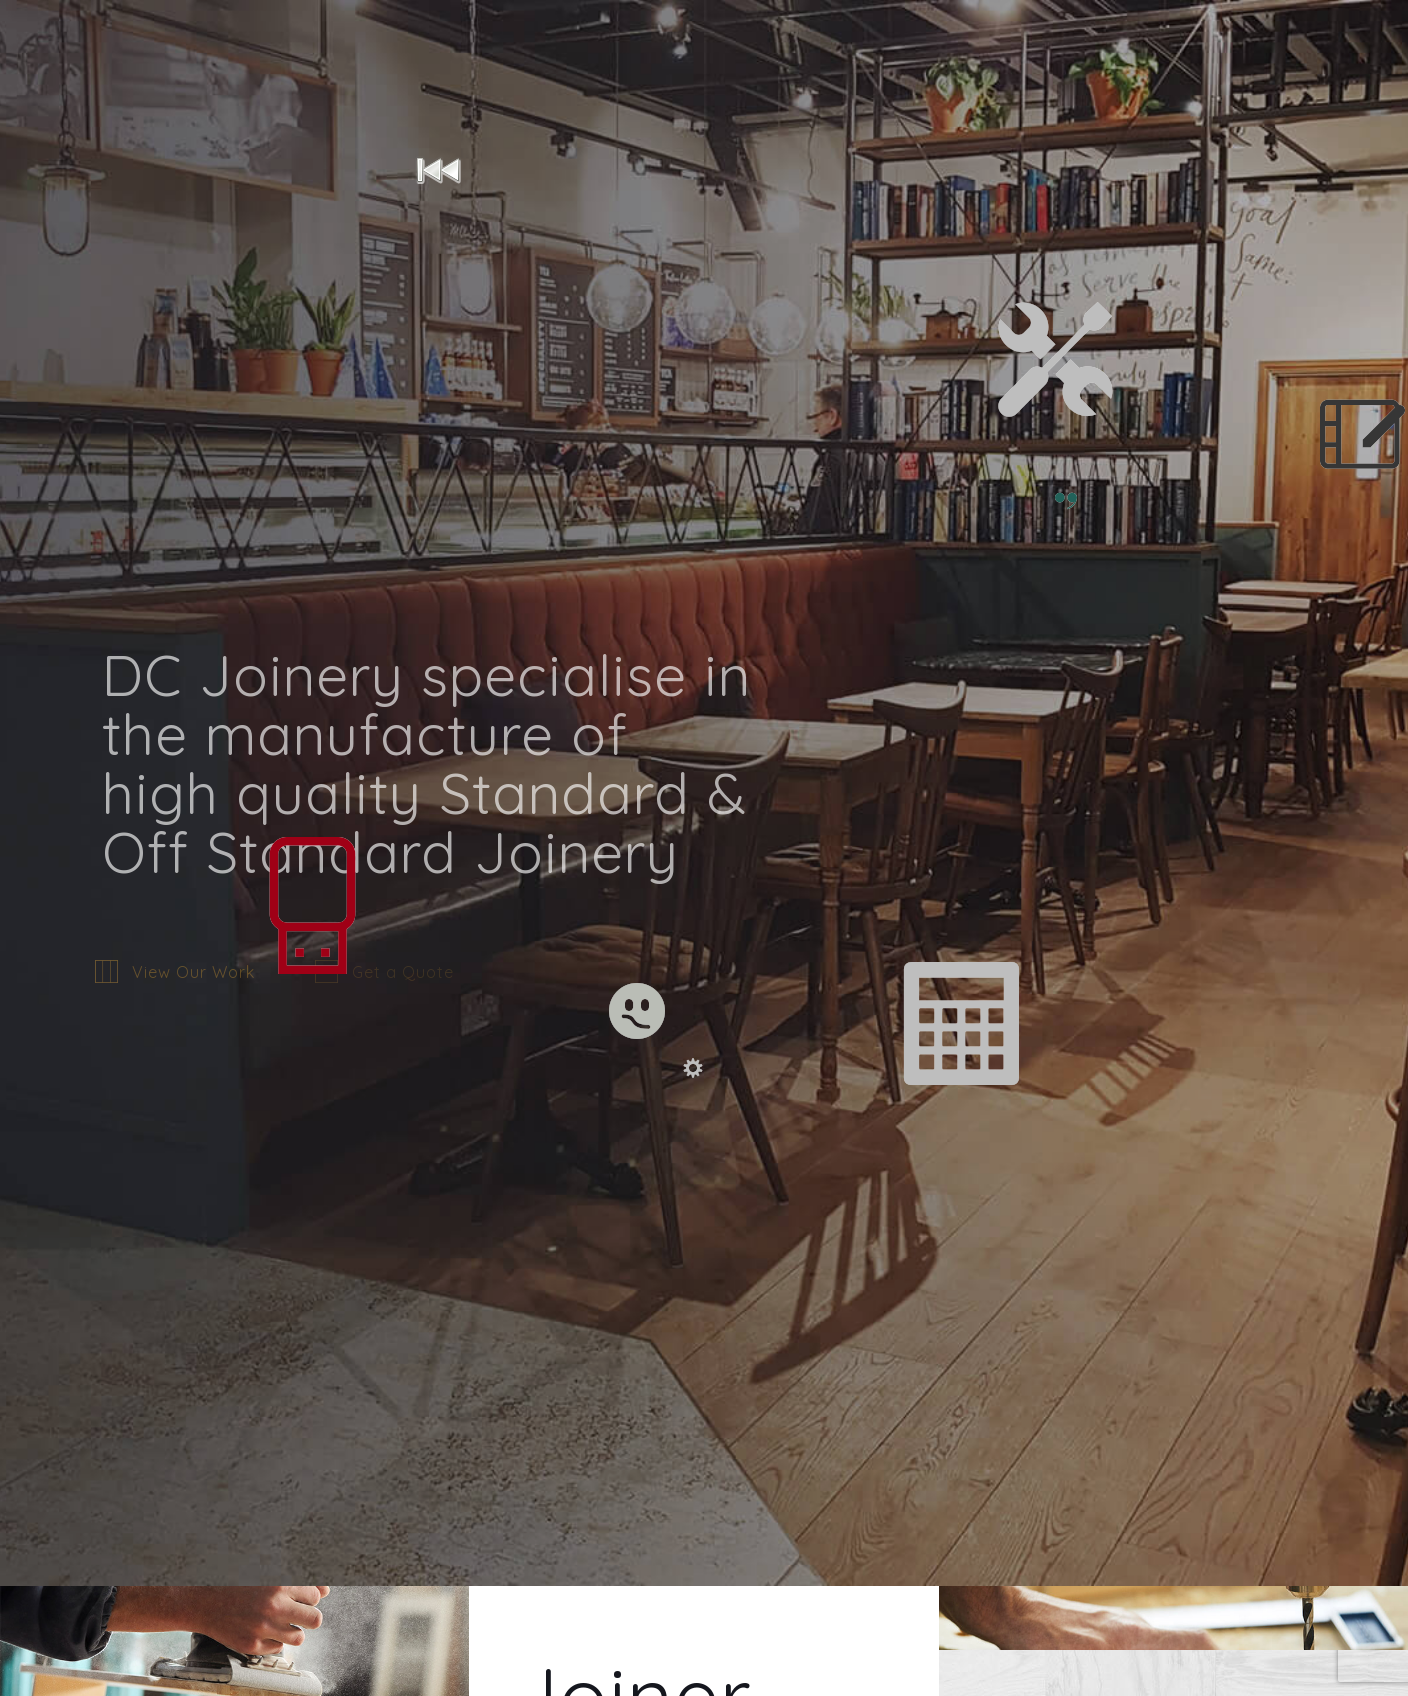 This screenshot has height=1696, width=1408. I want to click on punctuation input mode is currently inactive, so click(1066, 501).